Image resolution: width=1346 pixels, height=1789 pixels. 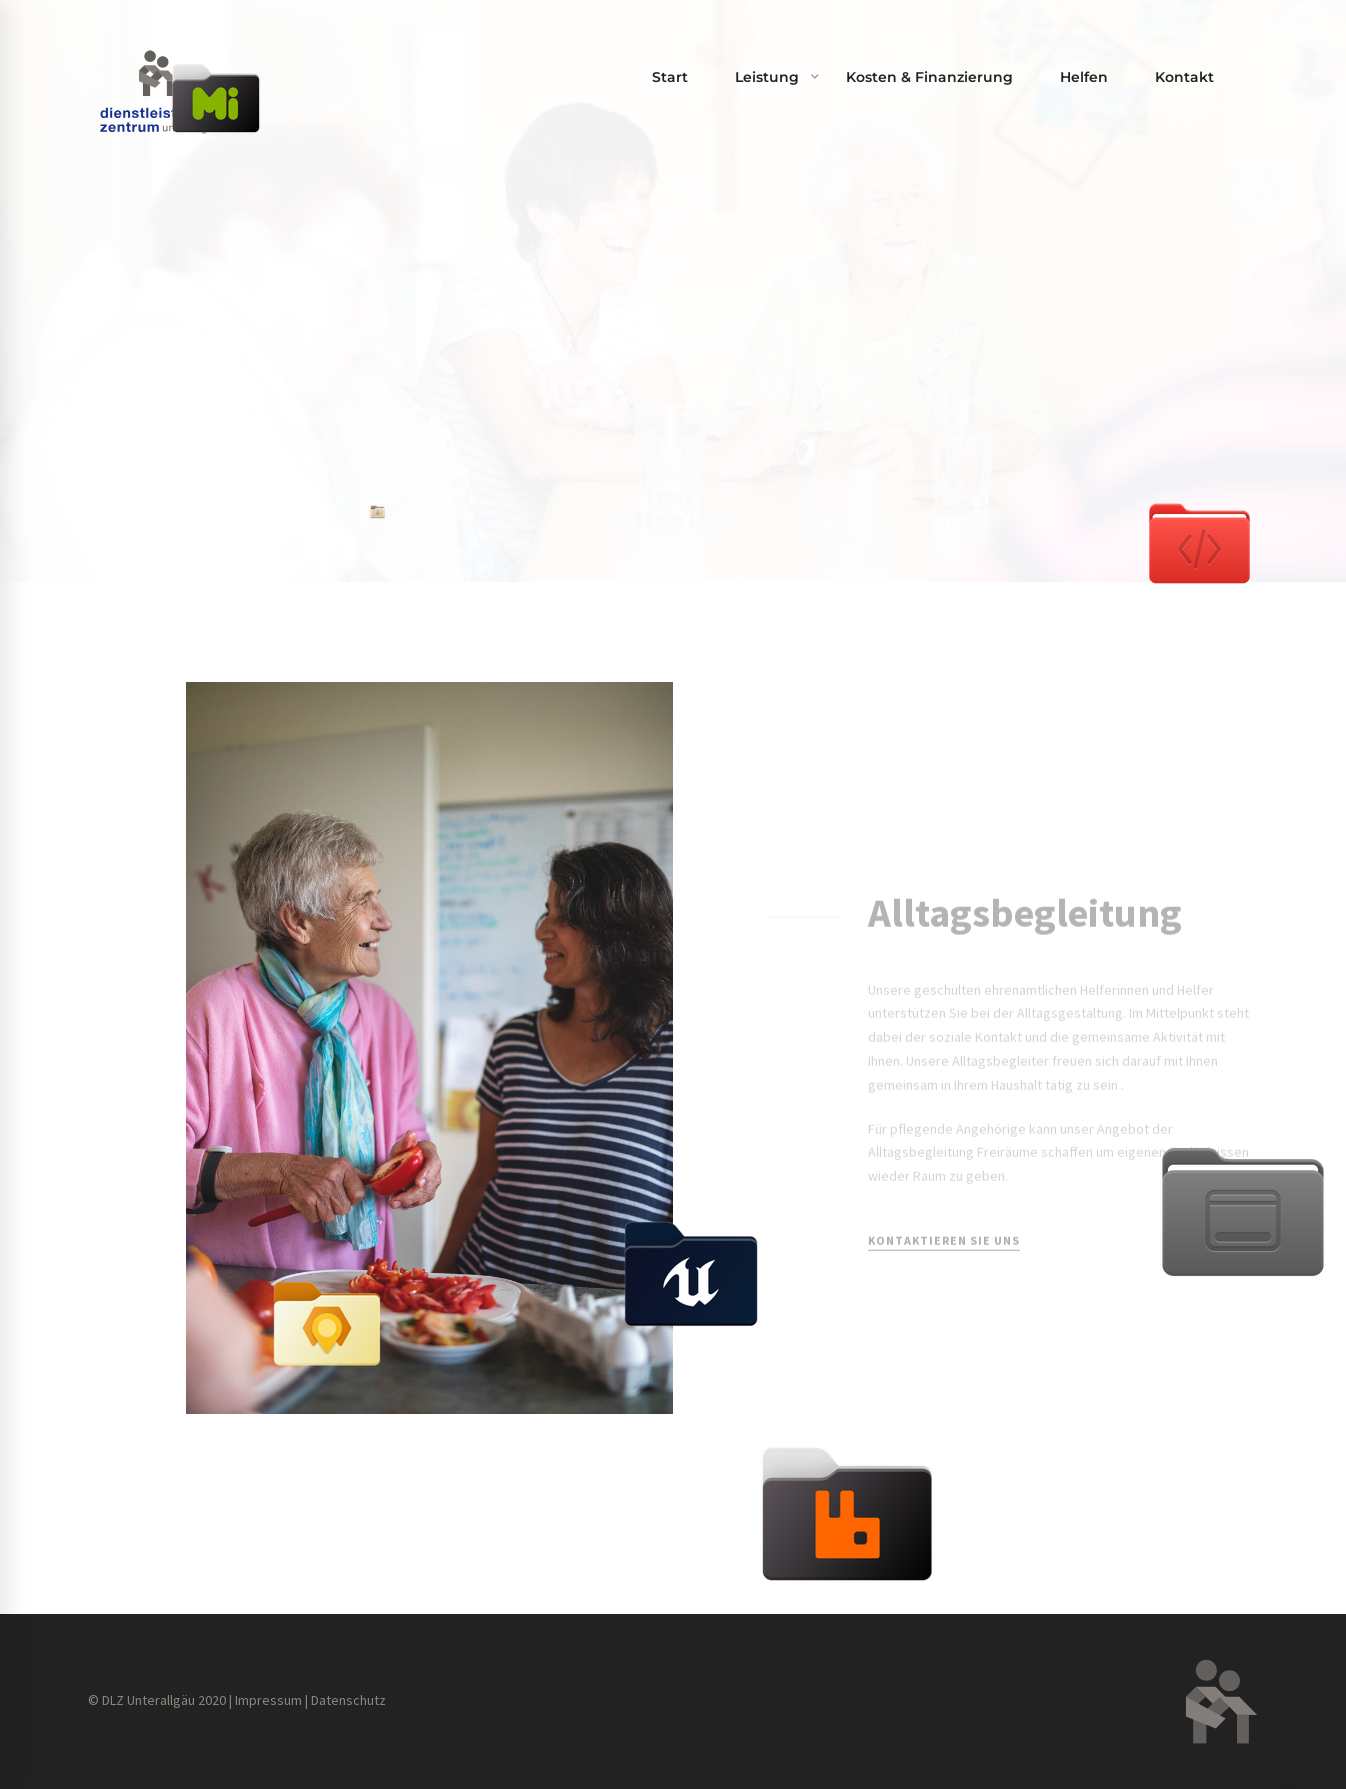 I want to click on open microsoft dynamics 365 field service folder, so click(x=326, y=1326).